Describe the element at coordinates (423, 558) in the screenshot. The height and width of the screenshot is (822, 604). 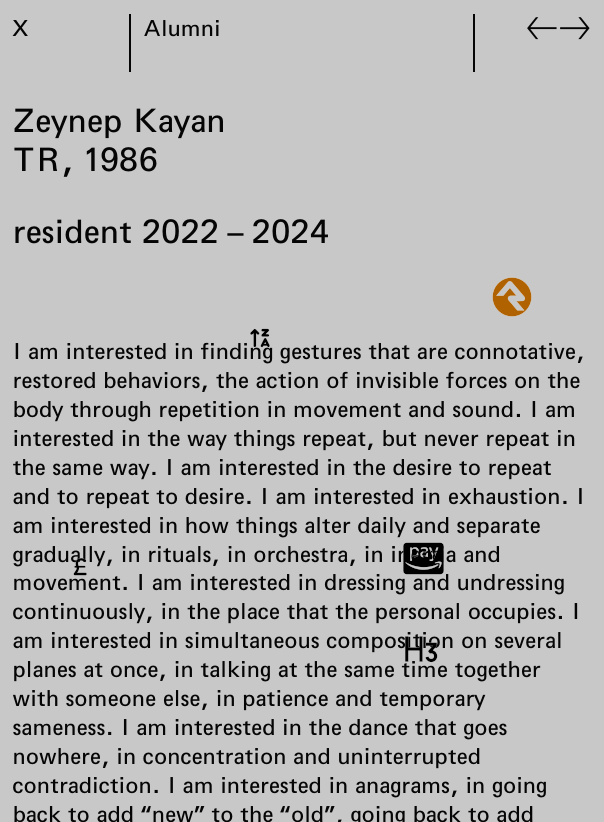
I see `pay with amazon pay at checkout` at that location.